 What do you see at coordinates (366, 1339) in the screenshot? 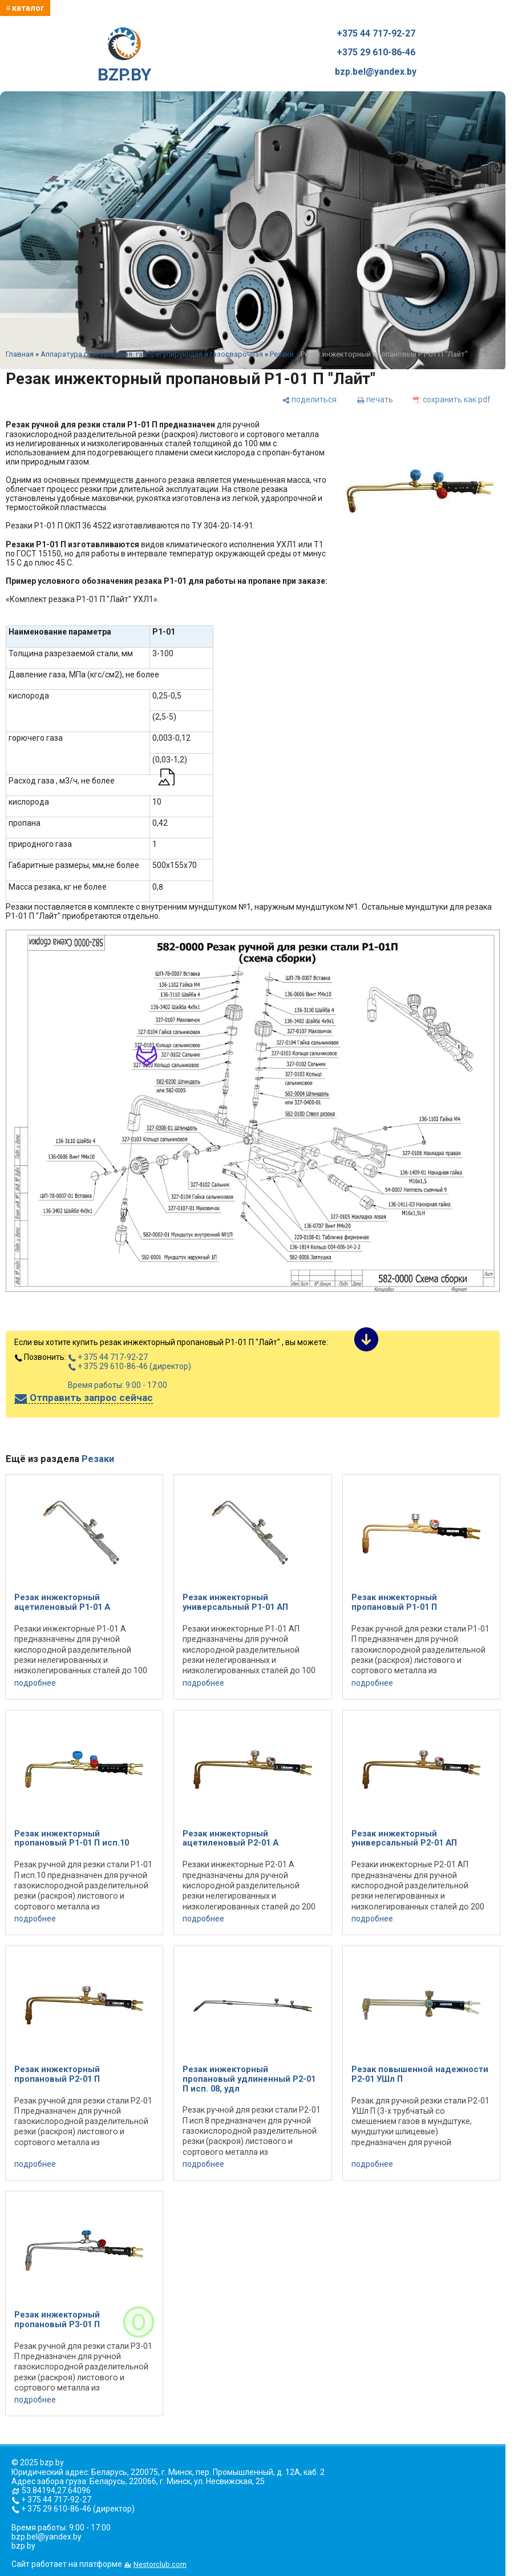
I see `download file or content` at bounding box center [366, 1339].